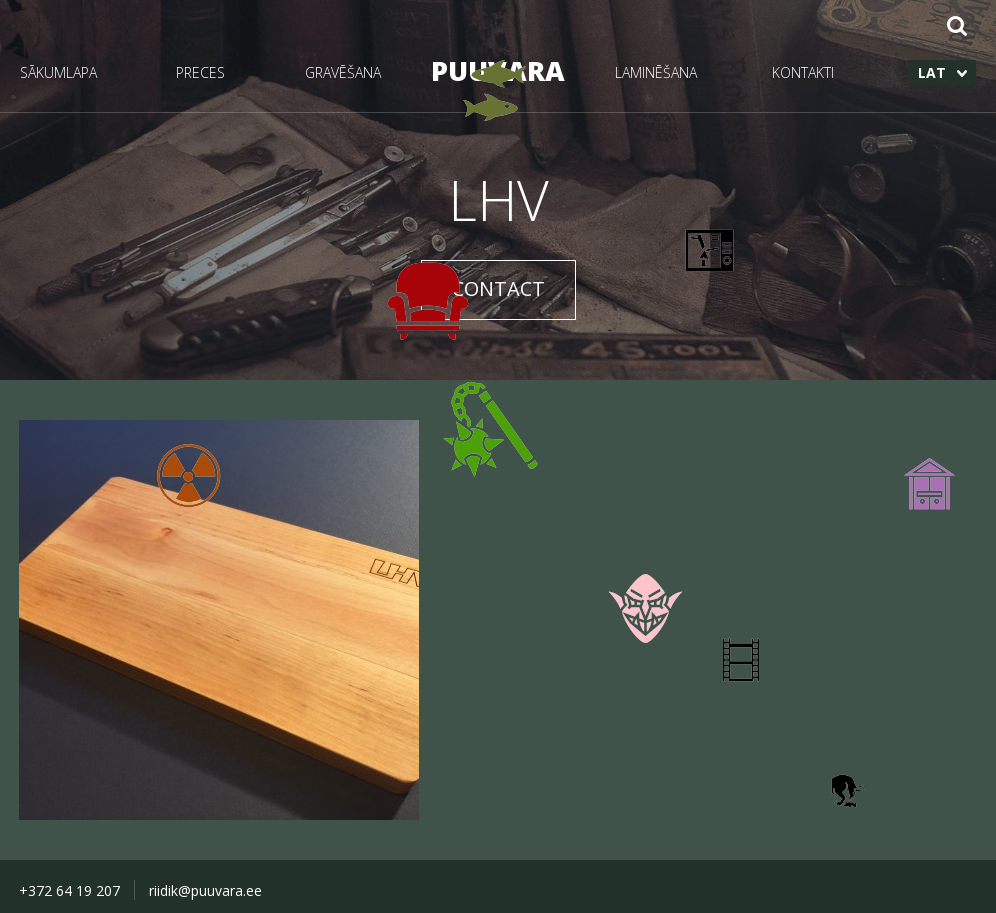 The height and width of the screenshot is (913, 996). What do you see at coordinates (494, 89) in the screenshot?
I see `indicates pisces zodiac sign` at bounding box center [494, 89].